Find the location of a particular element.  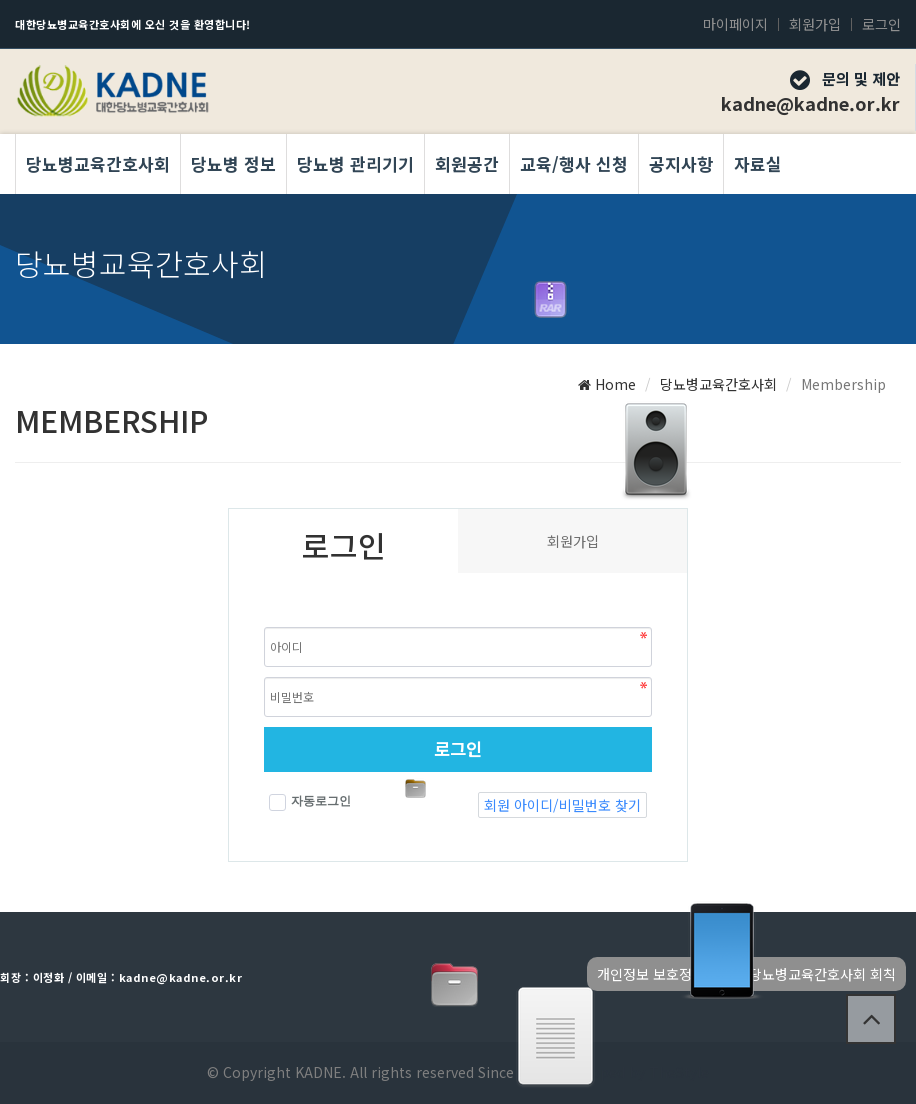

open the file manager is located at coordinates (454, 984).